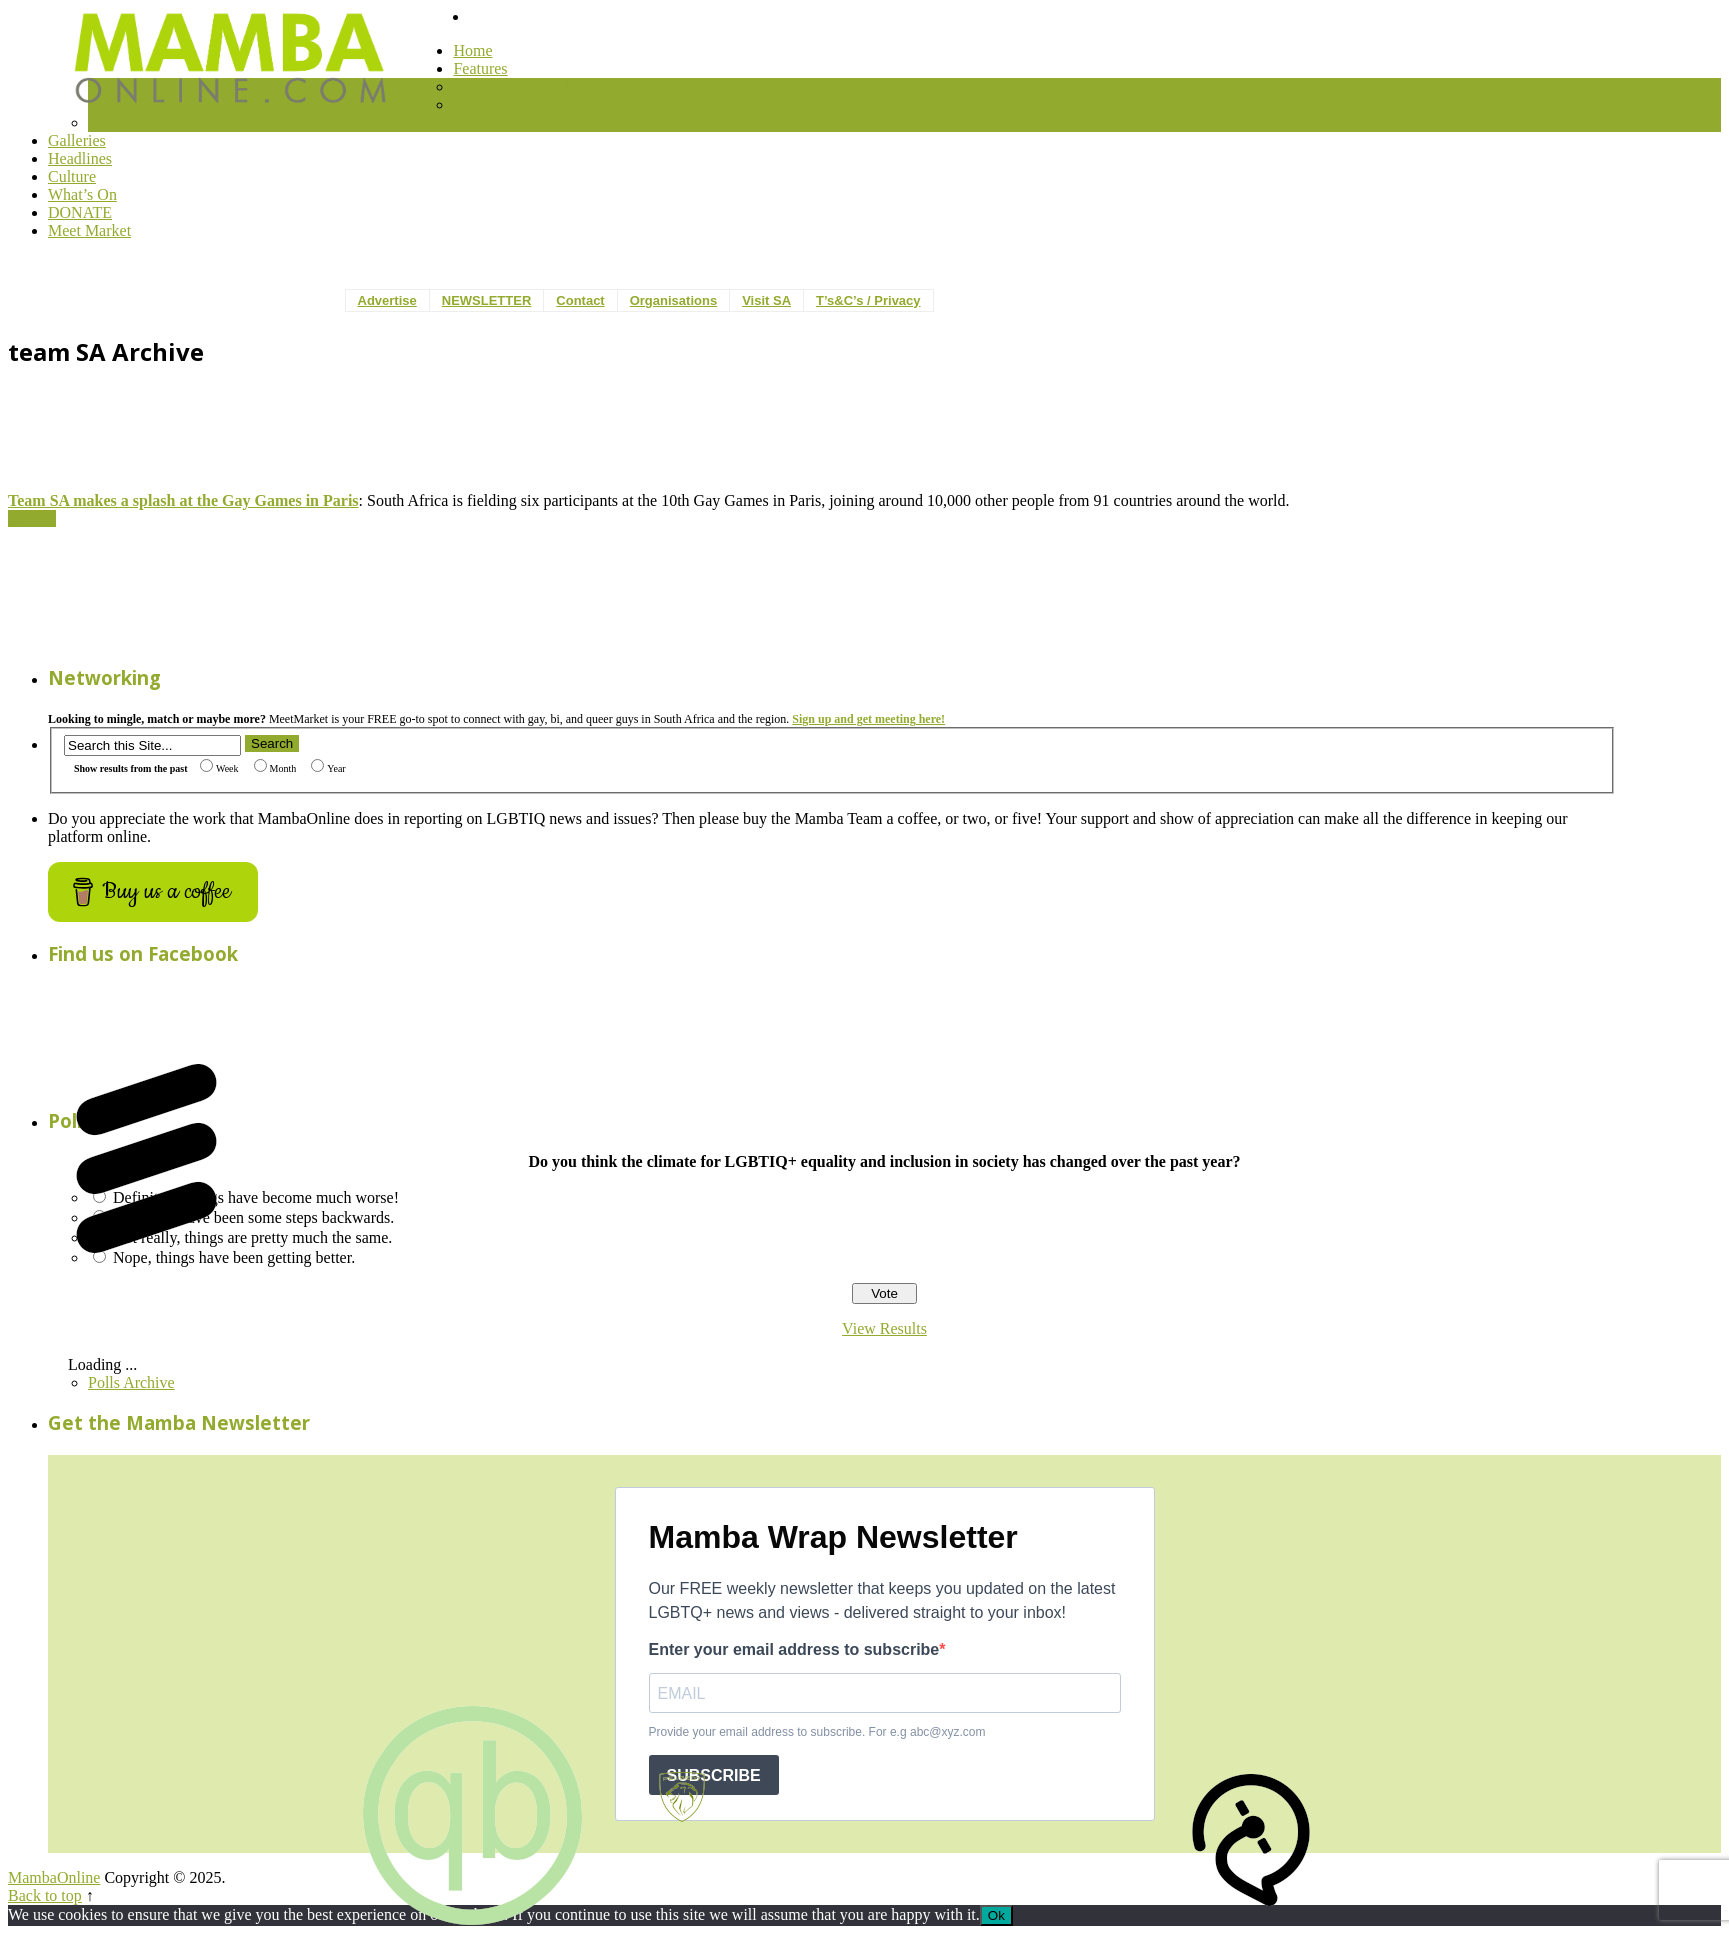 This screenshot has width=1729, height=1934. Describe the element at coordinates (1251, 1840) in the screenshot. I see `open the Satellite app` at that location.